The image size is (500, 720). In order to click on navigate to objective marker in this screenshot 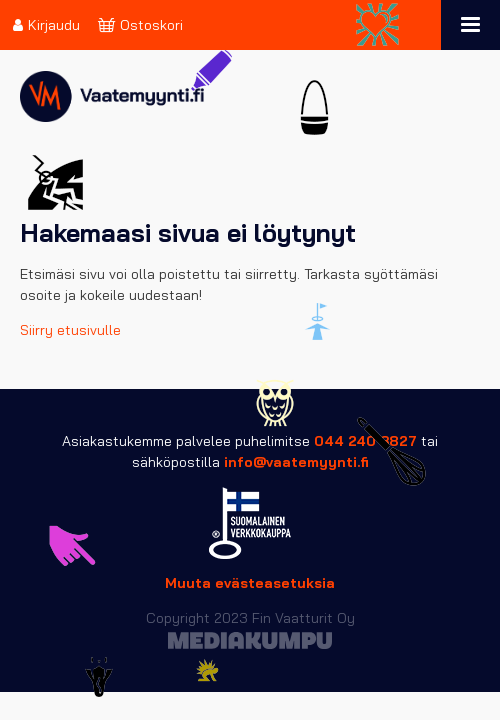, I will do `click(317, 321)`.